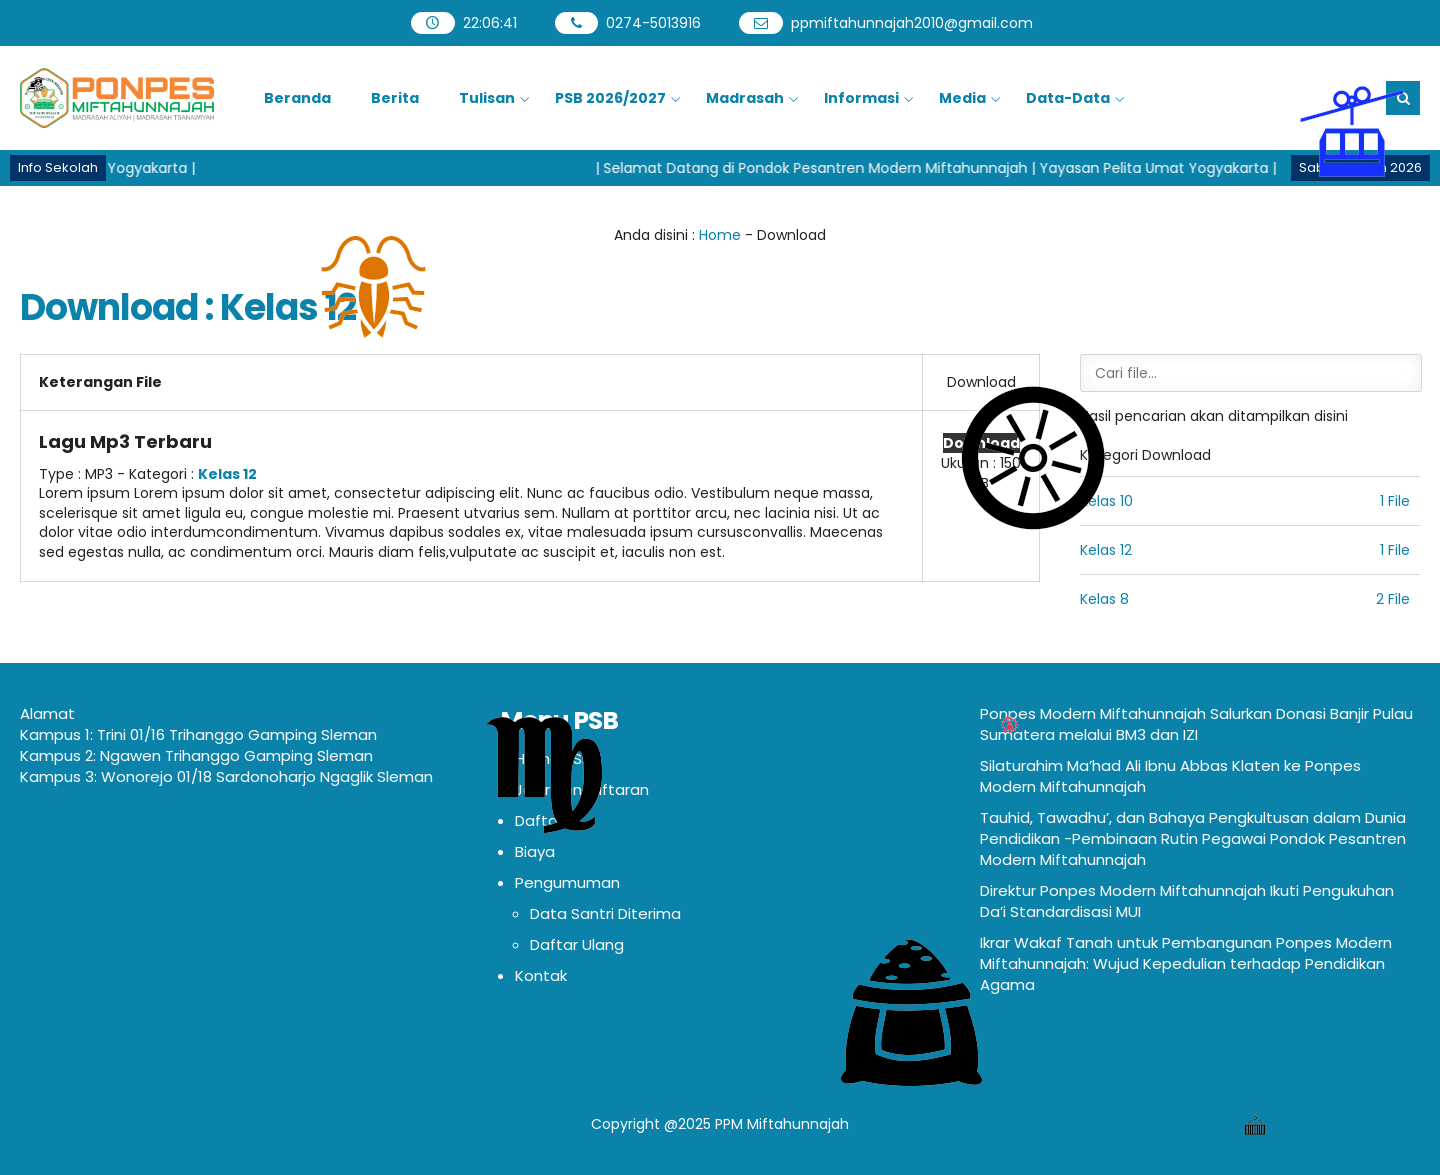 This screenshot has height=1175, width=1440. I want to click on access cable car or ropeway transportation info, so click(1352, 137).